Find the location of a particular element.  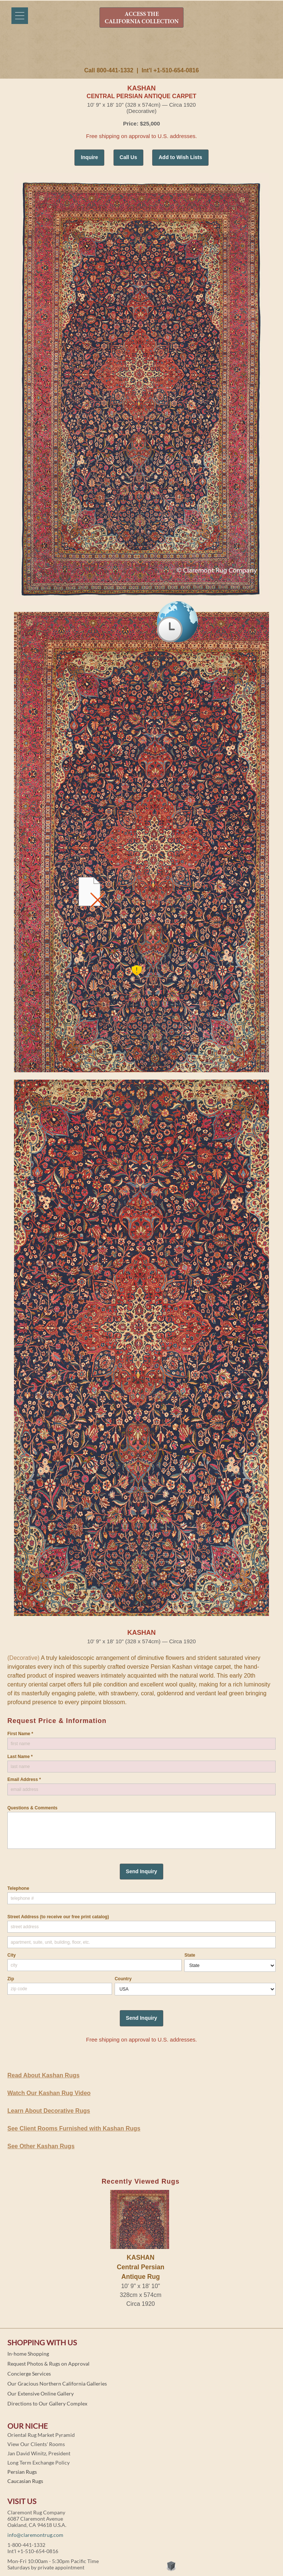

view world clock or time zones is located at coordinates (177, 622).